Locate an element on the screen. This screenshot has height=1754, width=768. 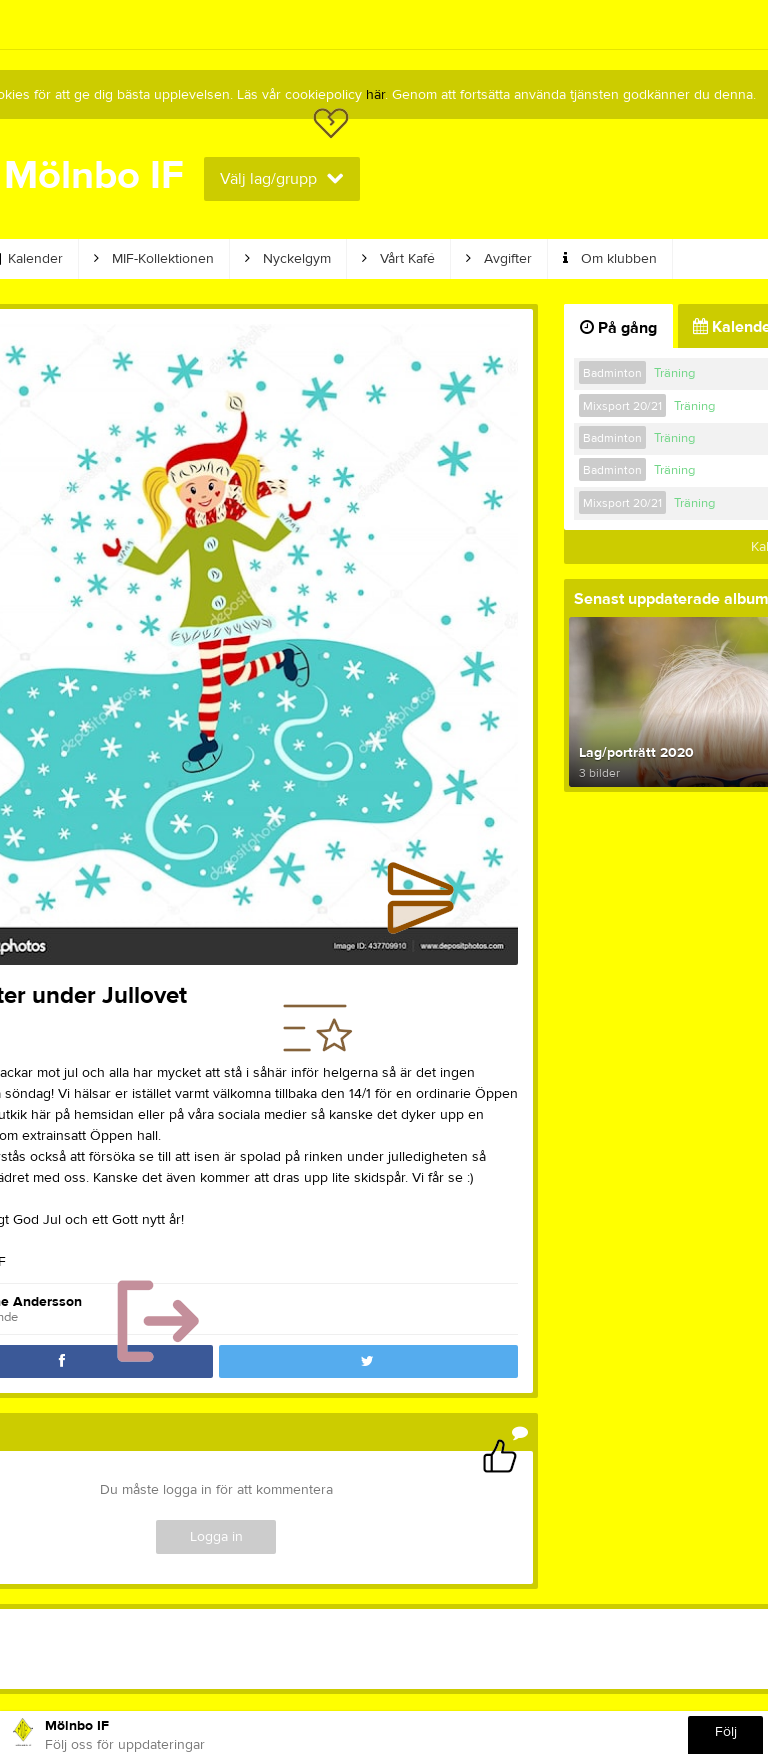
unlike or remove from favorites is located at coordinates (331, 122).